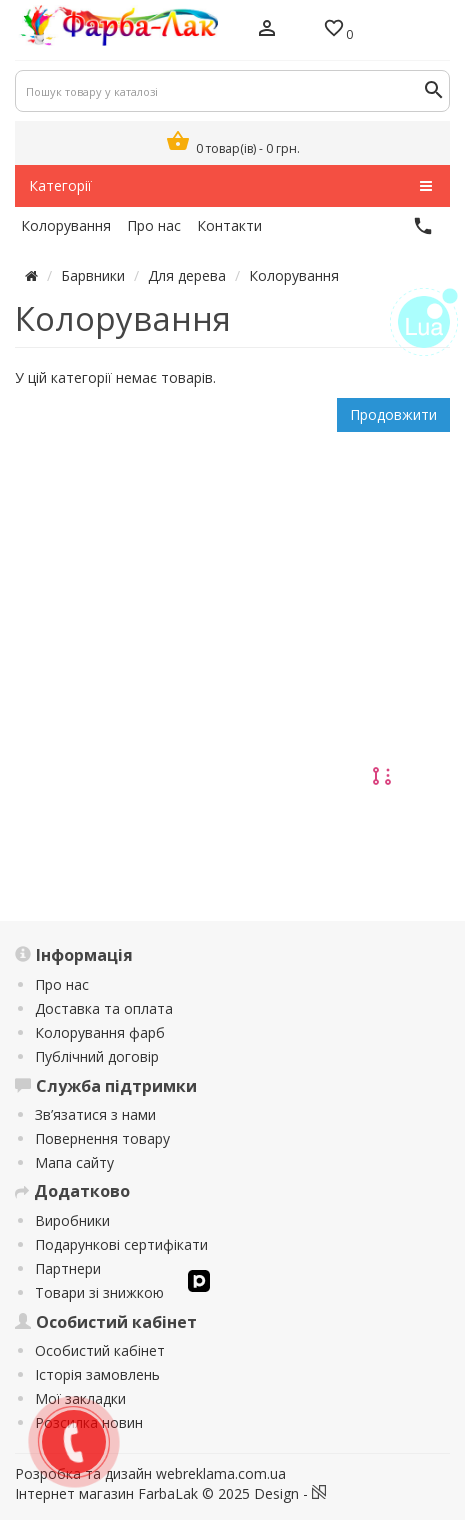  I want to click on lua programming language logo, so click(424, 322).